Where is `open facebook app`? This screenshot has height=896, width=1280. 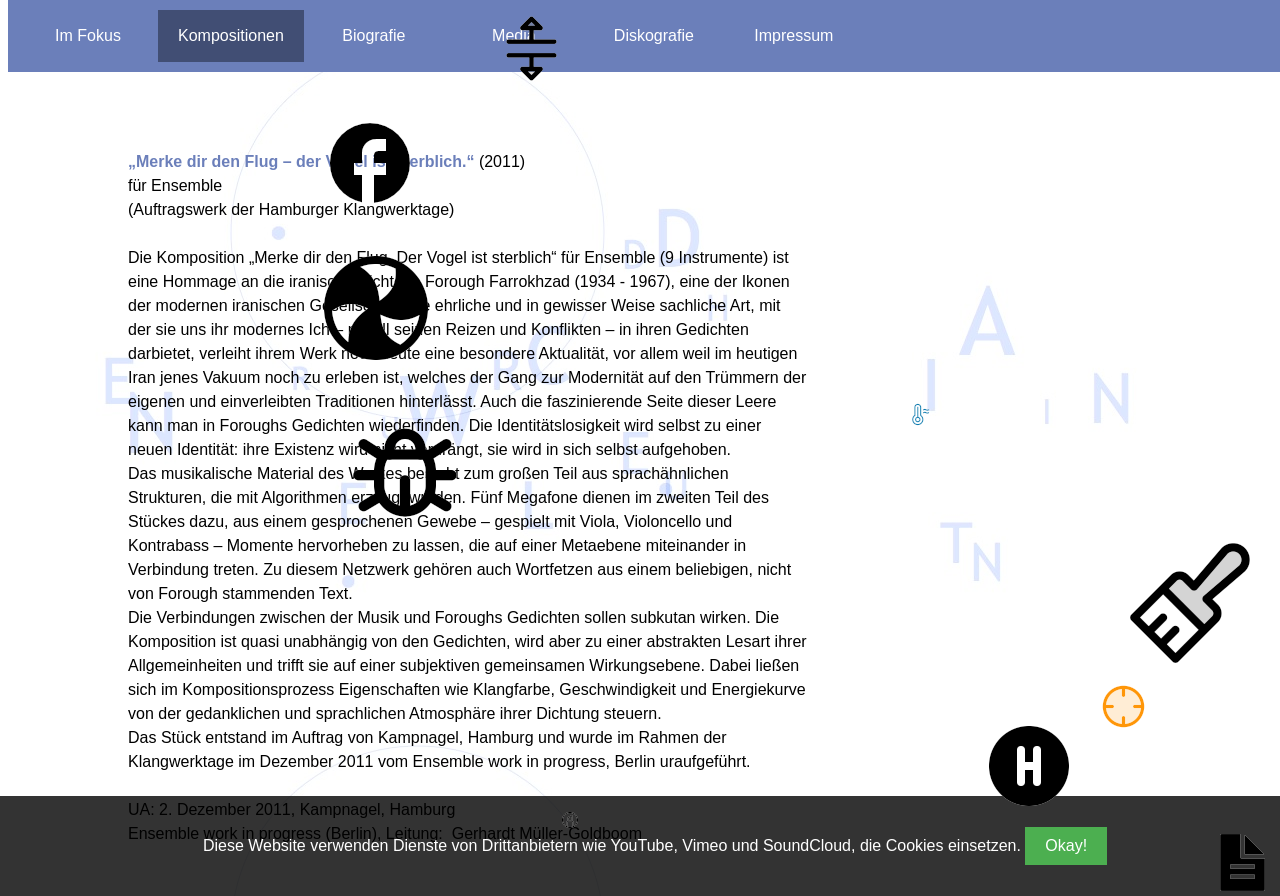 open facebook app is located at coordinates (370, 163).